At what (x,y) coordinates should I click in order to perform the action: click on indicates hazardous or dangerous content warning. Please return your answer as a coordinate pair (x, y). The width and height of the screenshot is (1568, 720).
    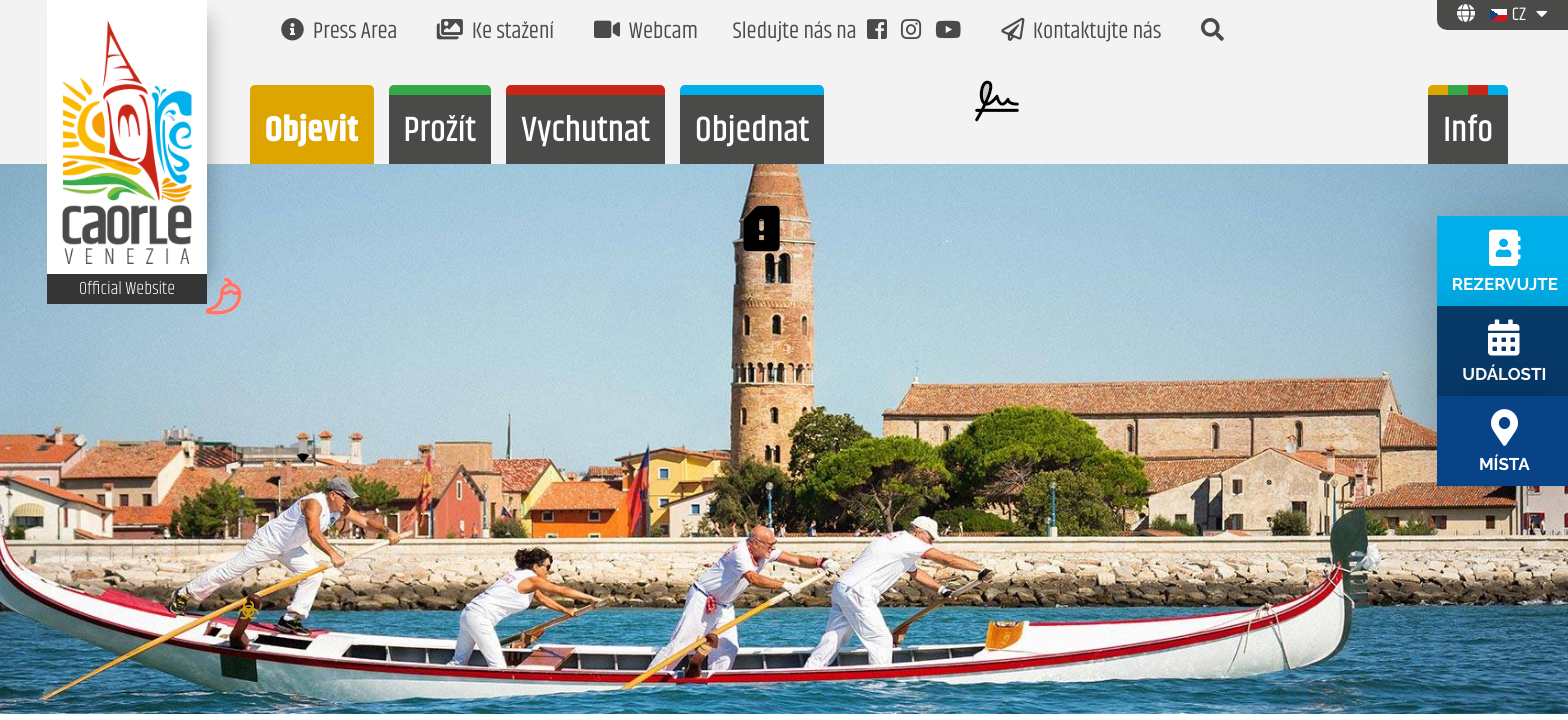
    Looking at the image, I should click on (248, 610).